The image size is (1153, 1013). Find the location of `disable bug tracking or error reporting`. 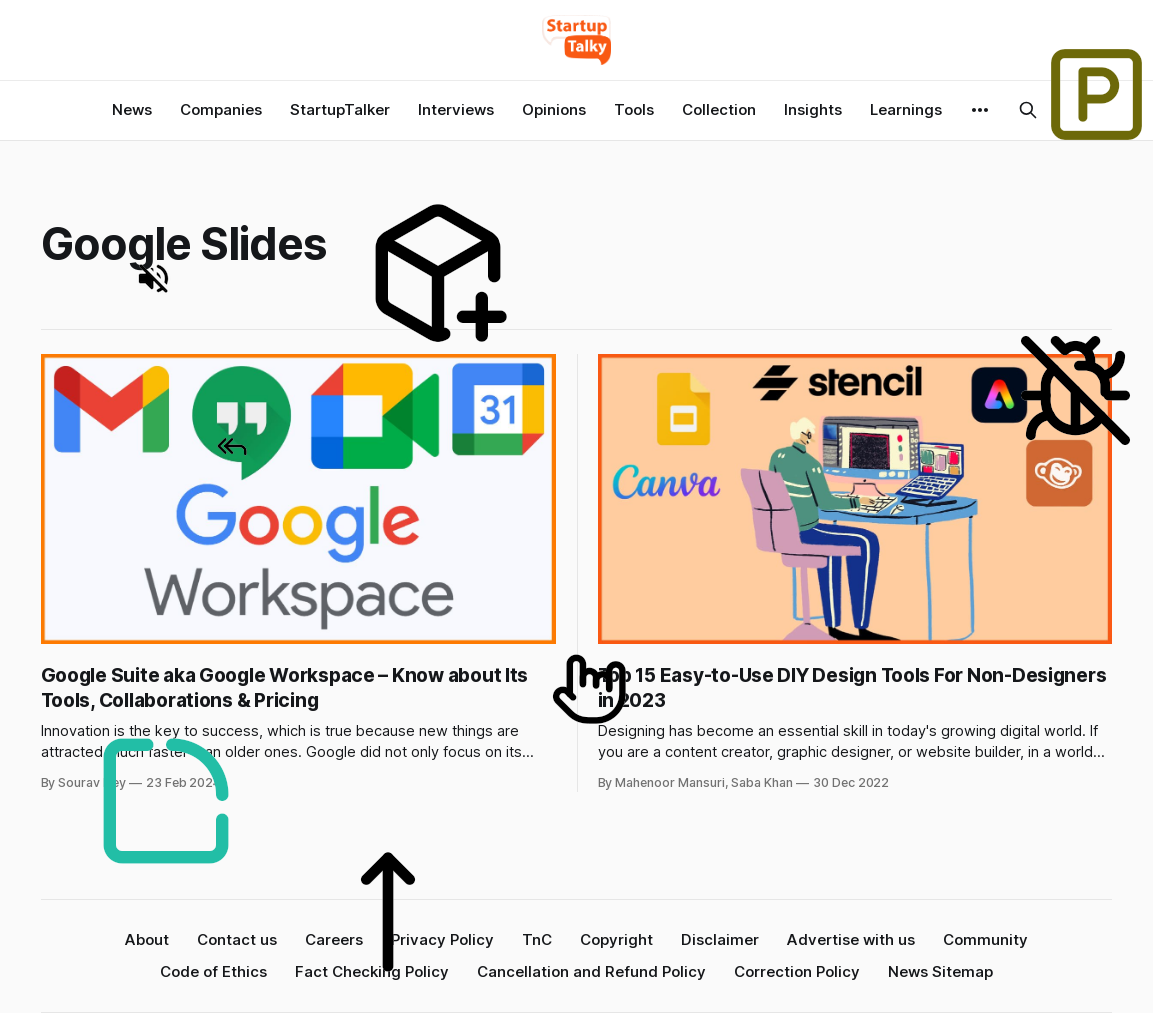

disable bug tracking or error reporting is located at coordinates (1075, 390).